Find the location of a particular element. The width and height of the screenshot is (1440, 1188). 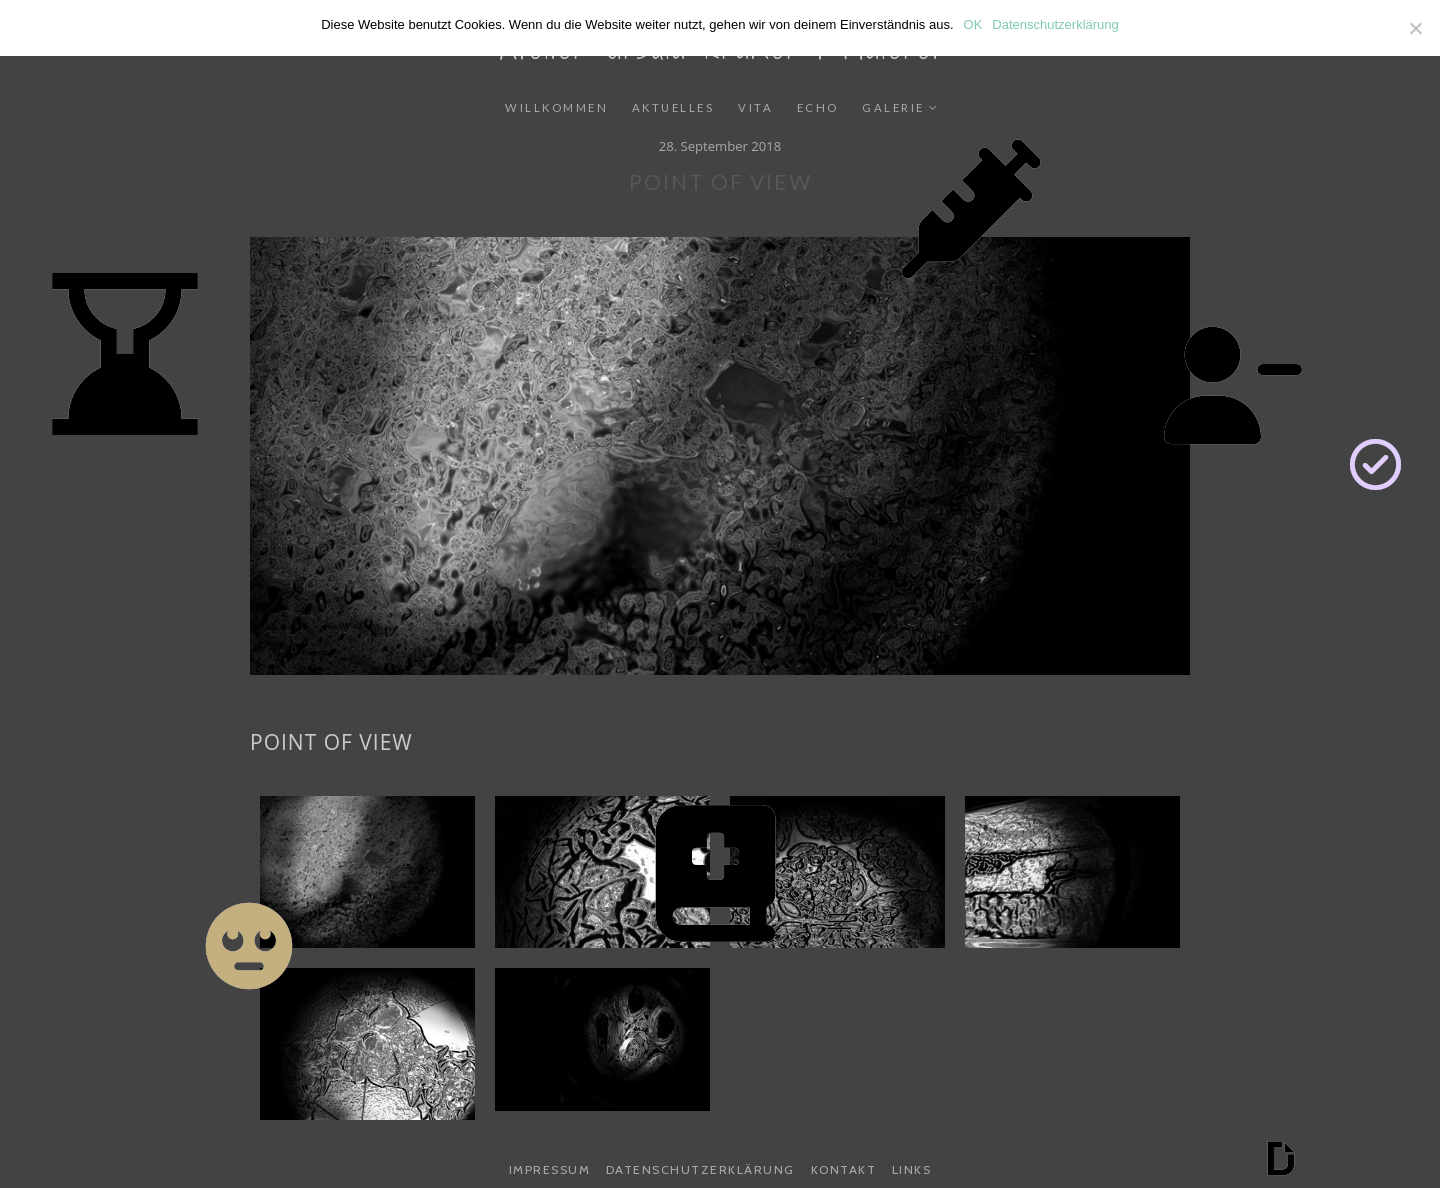

access medical or health-related features is located at coordinates (968, 212).